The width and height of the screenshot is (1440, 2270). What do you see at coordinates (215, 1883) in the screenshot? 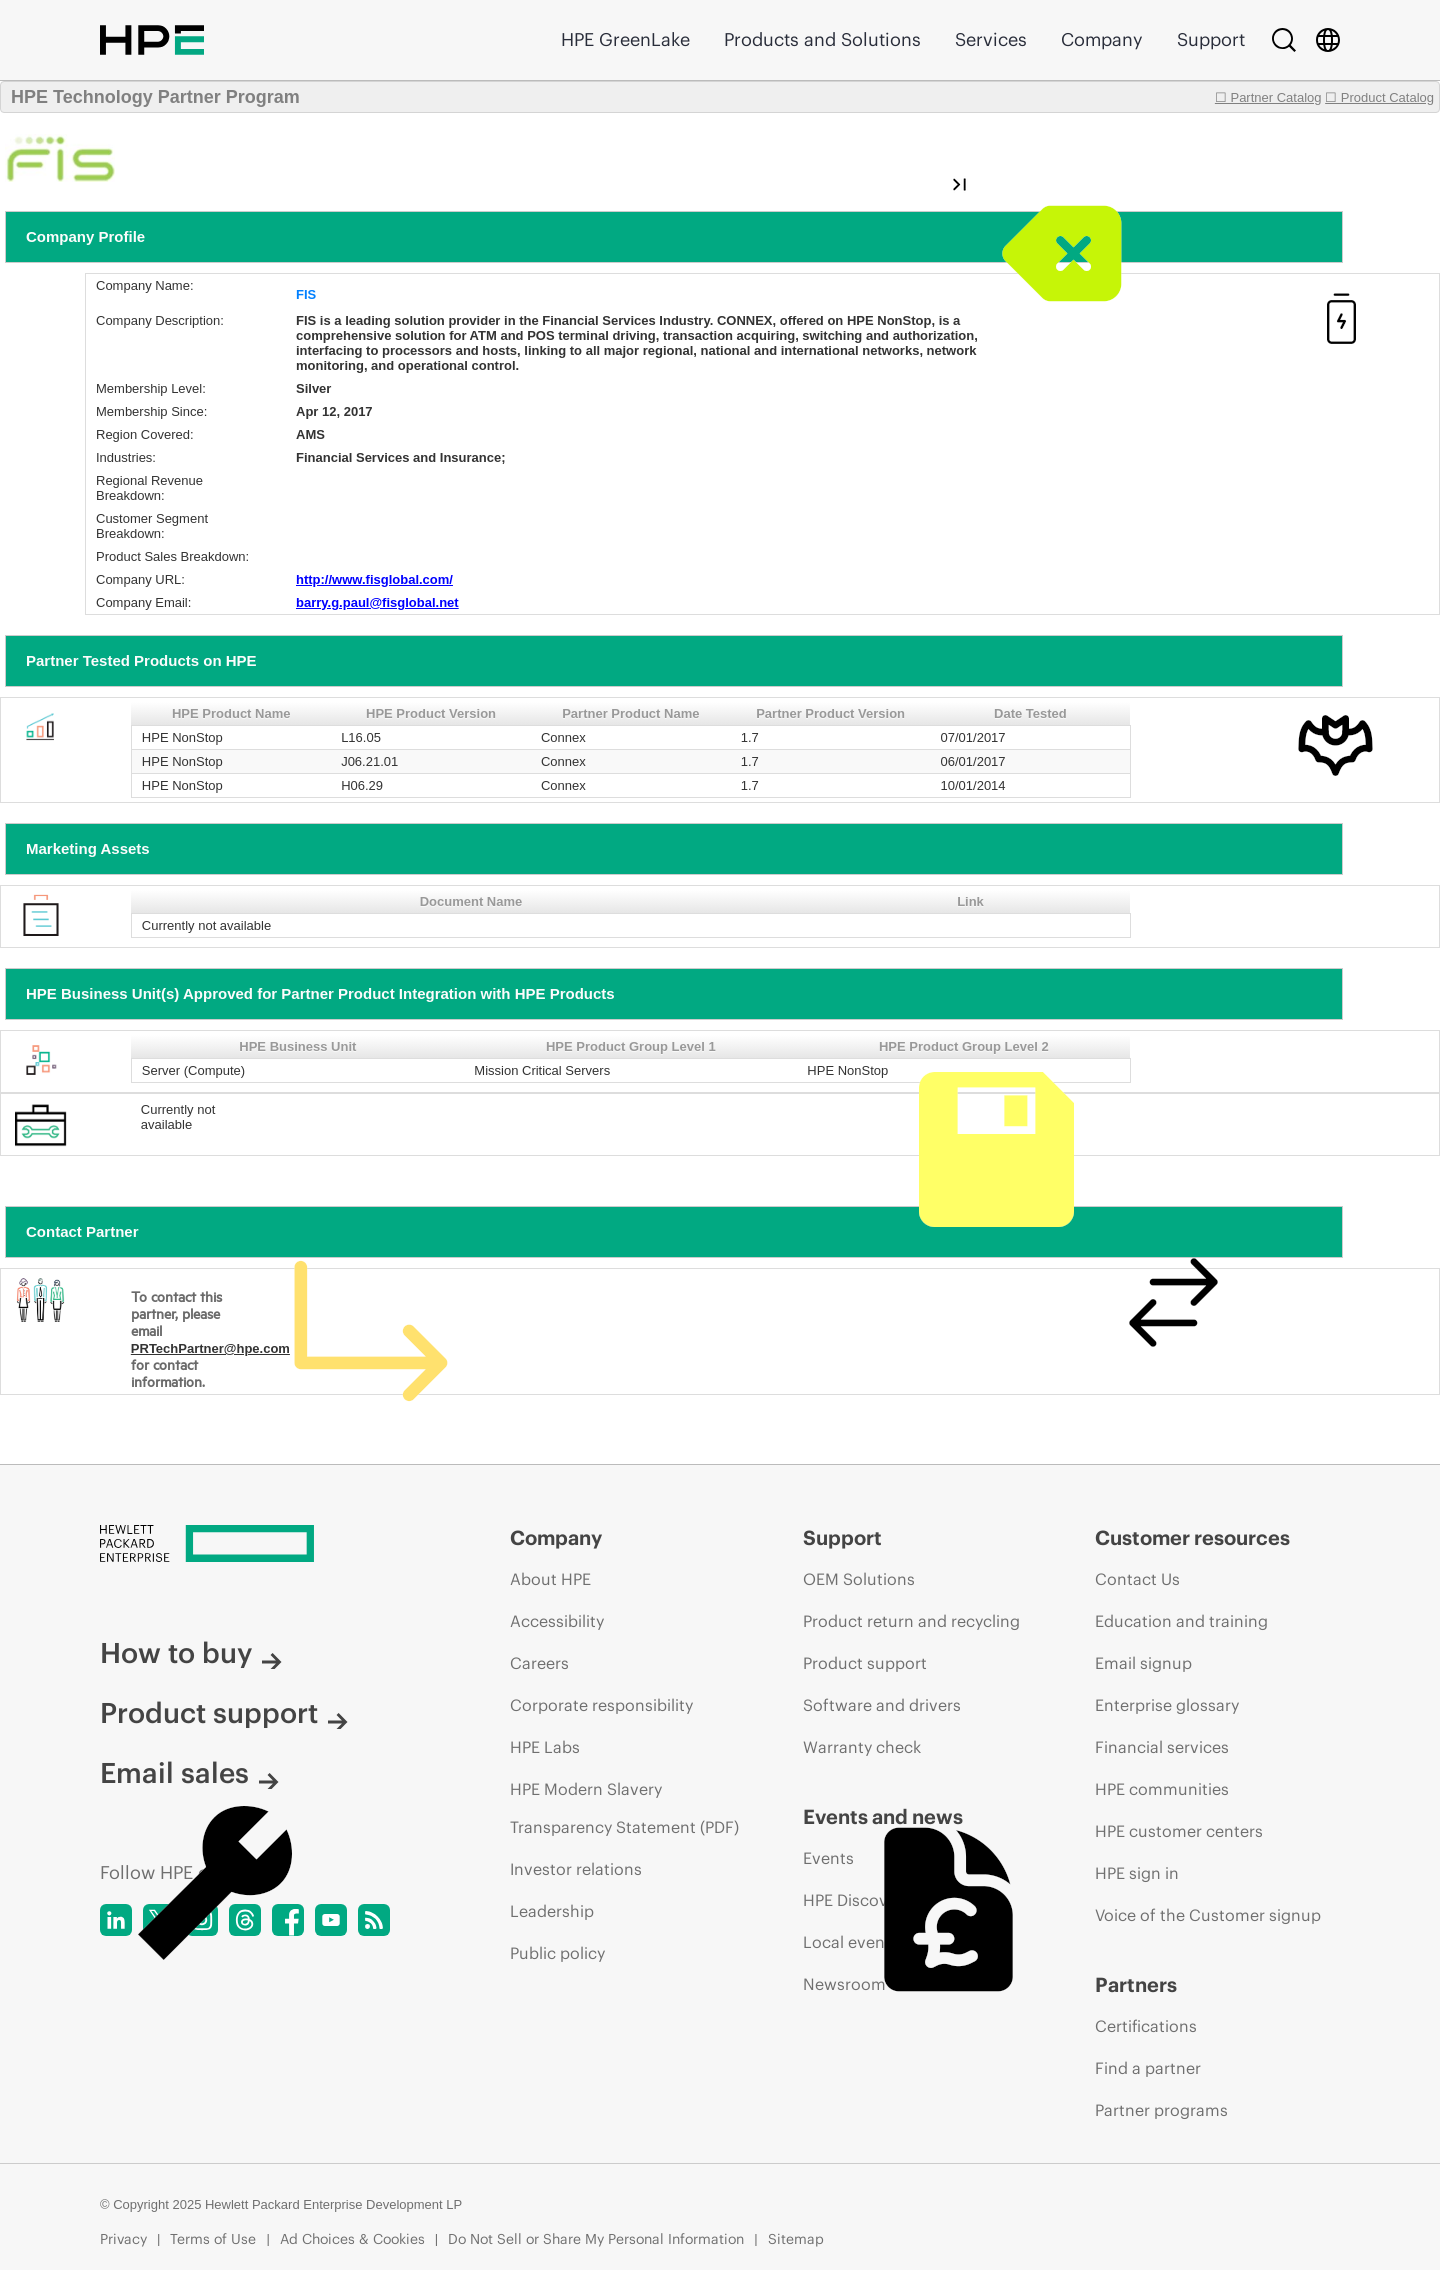
I see `access build or configuration settings` at bounding box center [215, 1883].